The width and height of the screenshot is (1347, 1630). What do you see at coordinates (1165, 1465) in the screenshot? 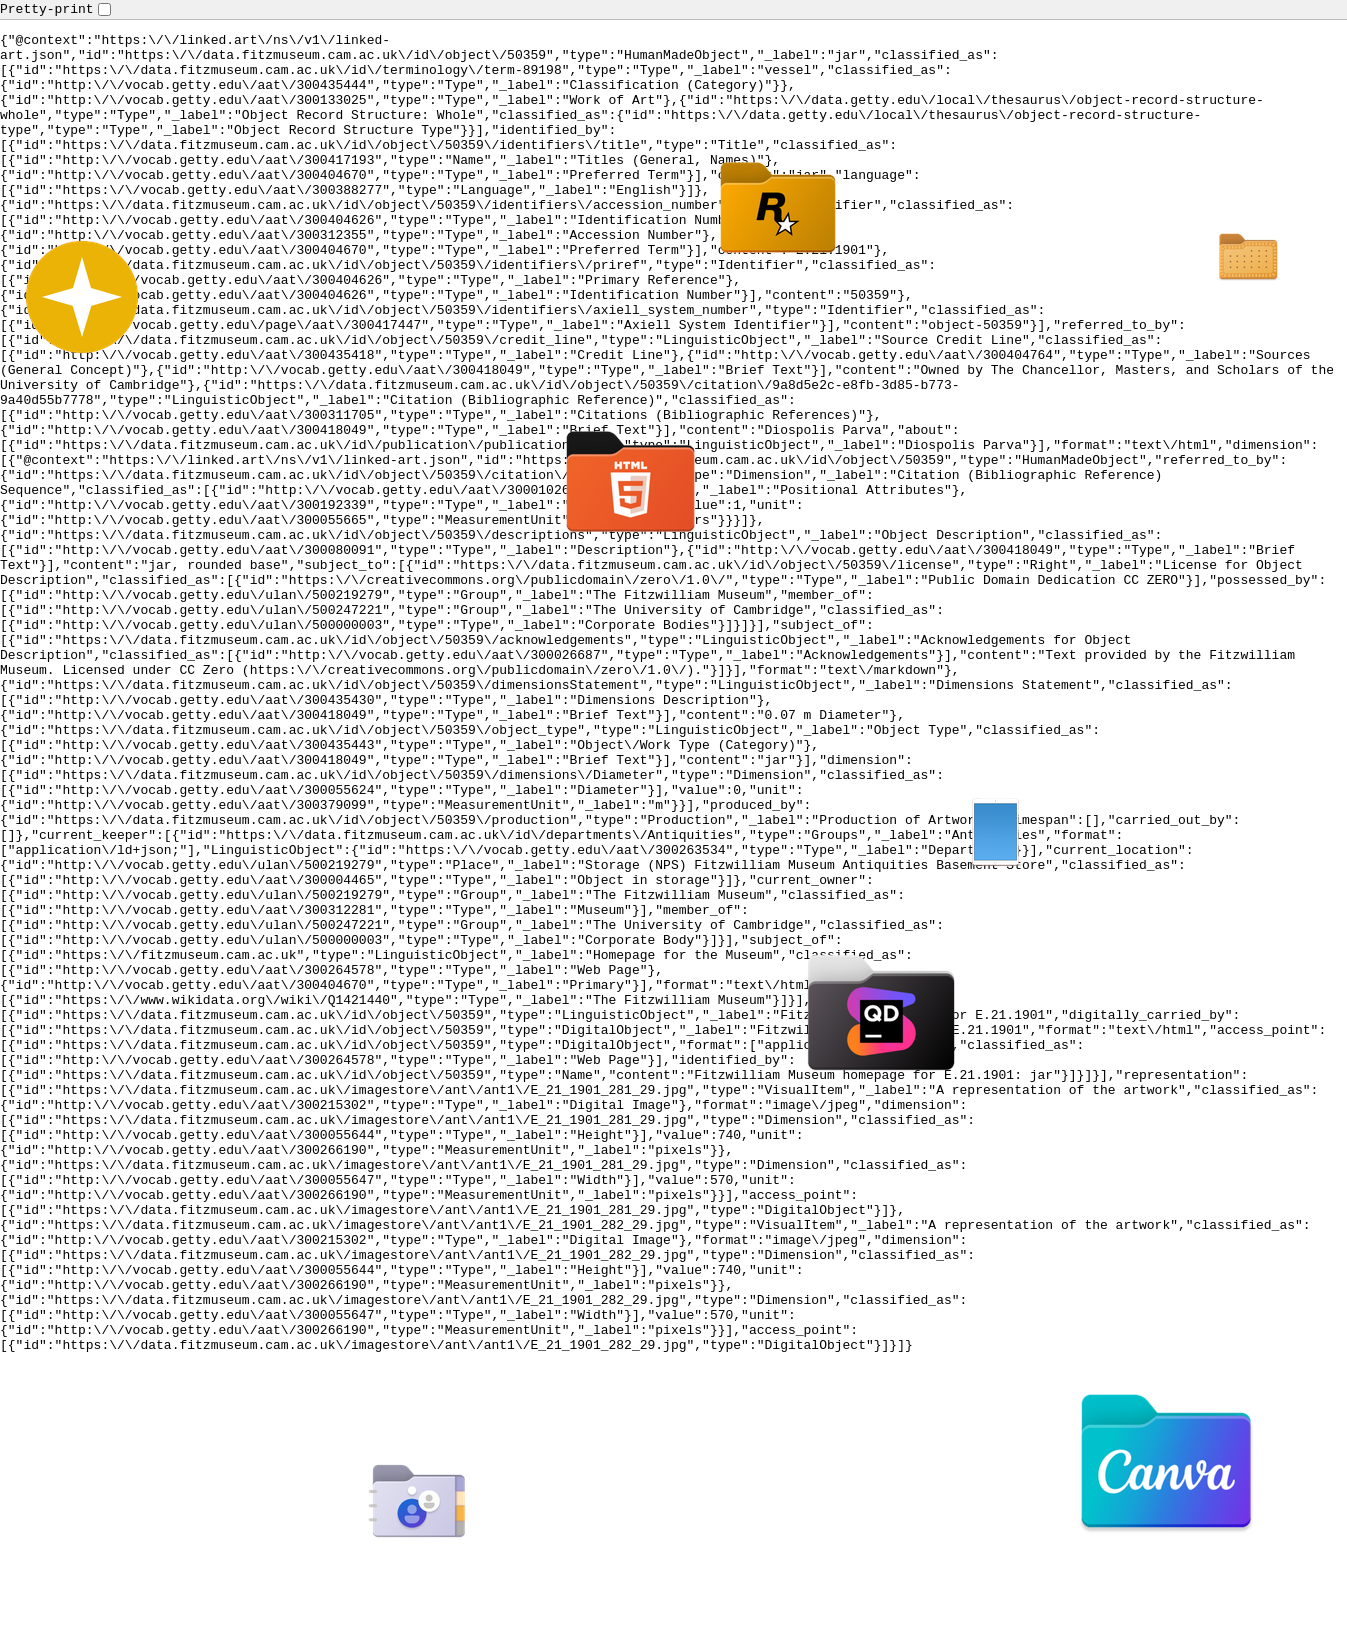
I see `open folder containing Canva project files` at bounding box center [1165, 1465].